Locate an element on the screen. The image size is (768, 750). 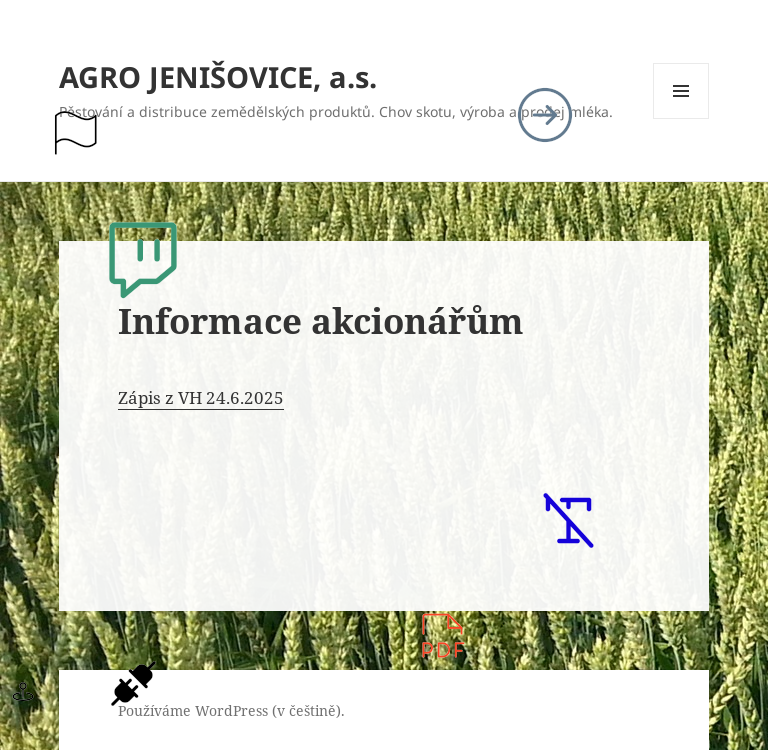
view or open a PDF document is located at coordinates (442, 637).